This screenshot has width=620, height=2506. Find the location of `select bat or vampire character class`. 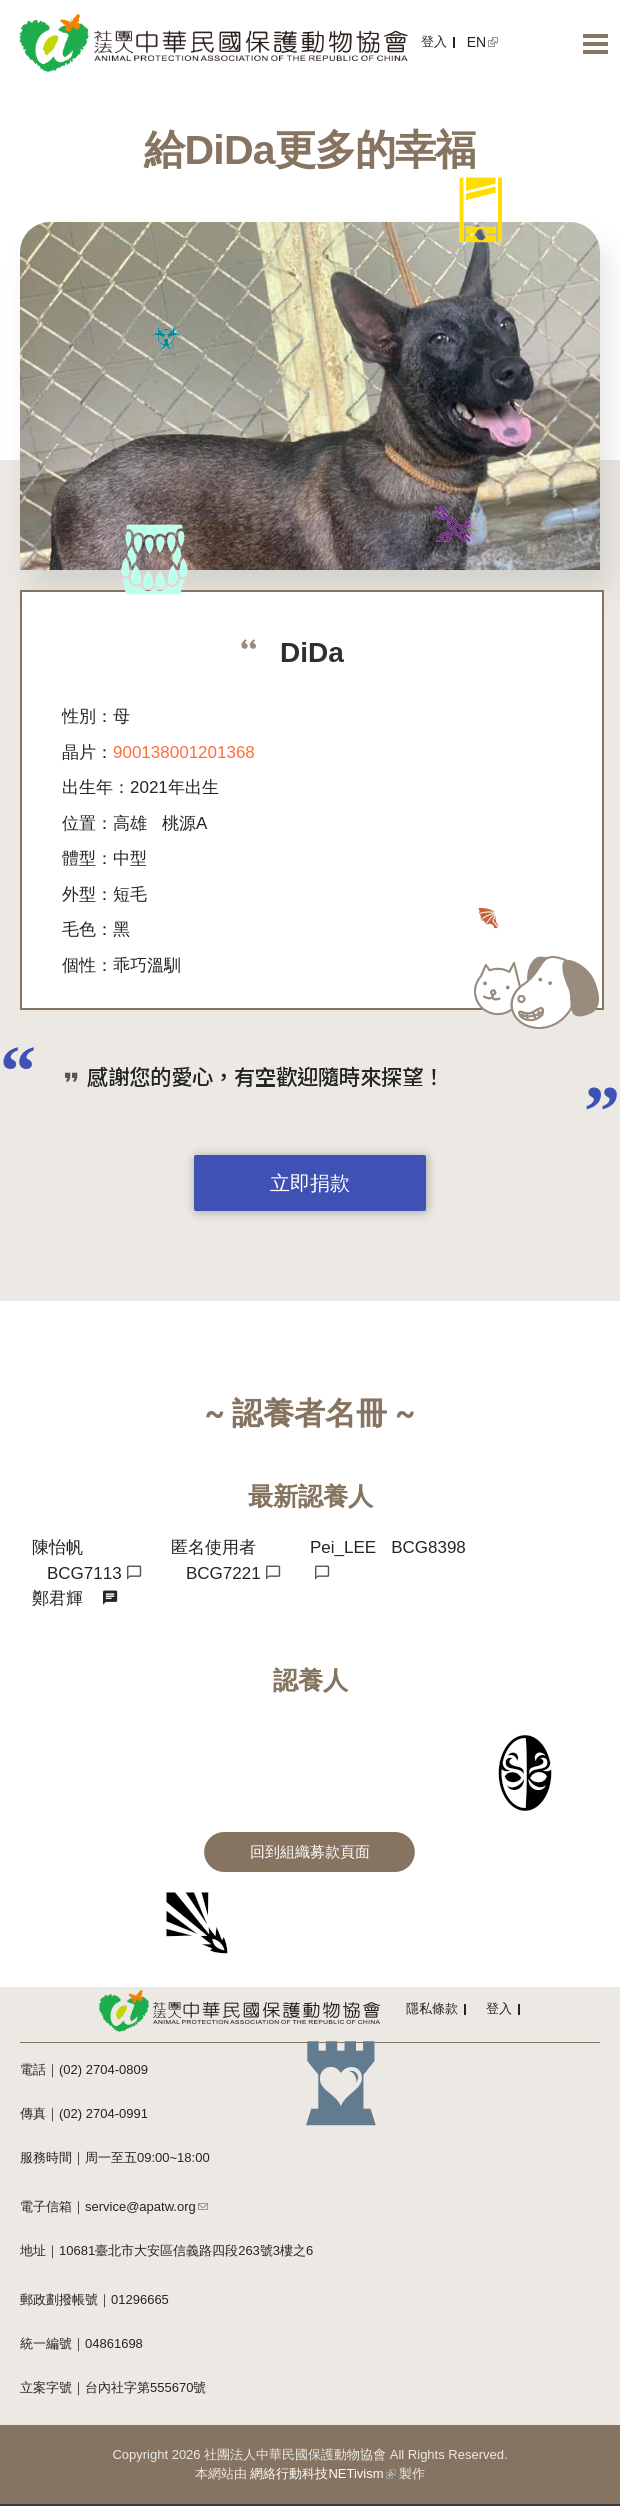

select bat or vampire character class is located at coordinates (488, 918).